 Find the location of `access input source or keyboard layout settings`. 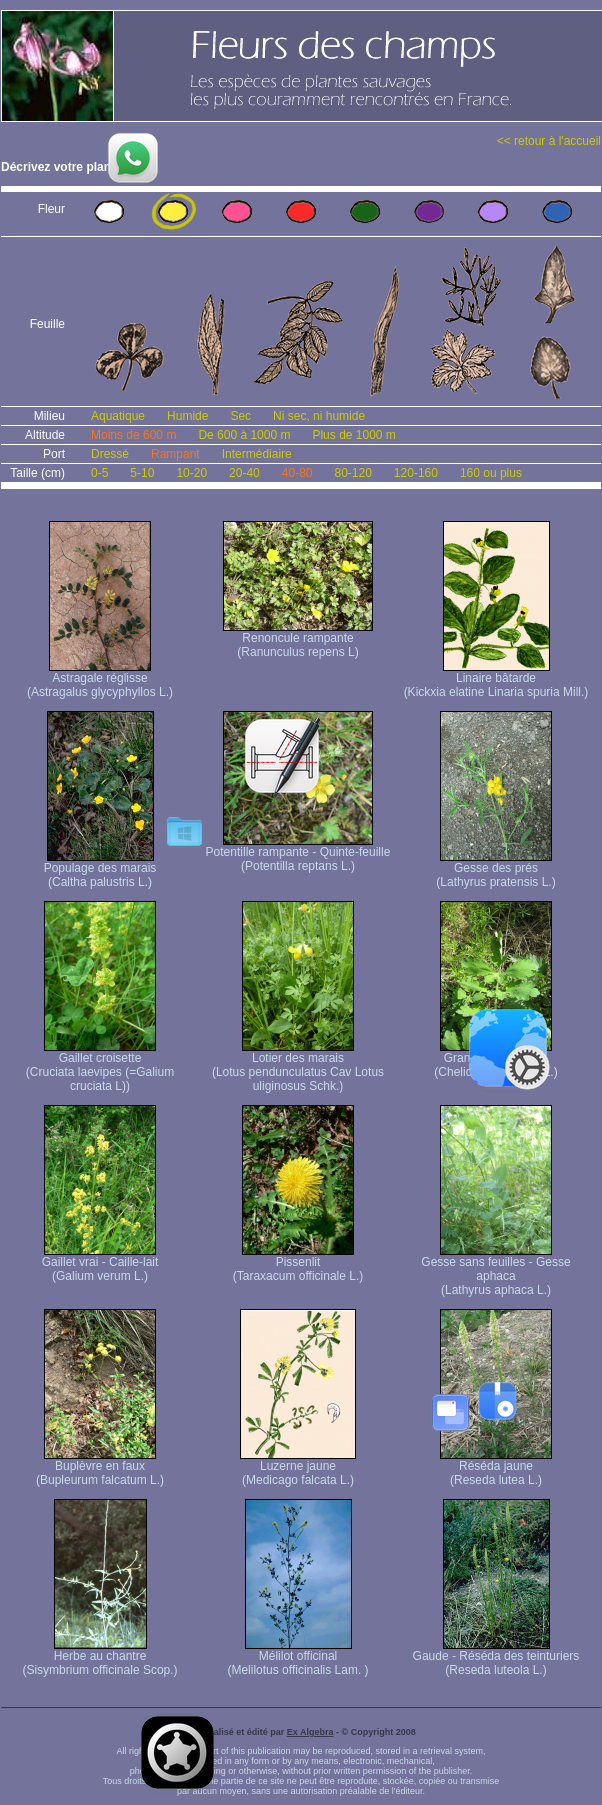

access input source or keyboard layout settings is located at coordinates (497, 1401).